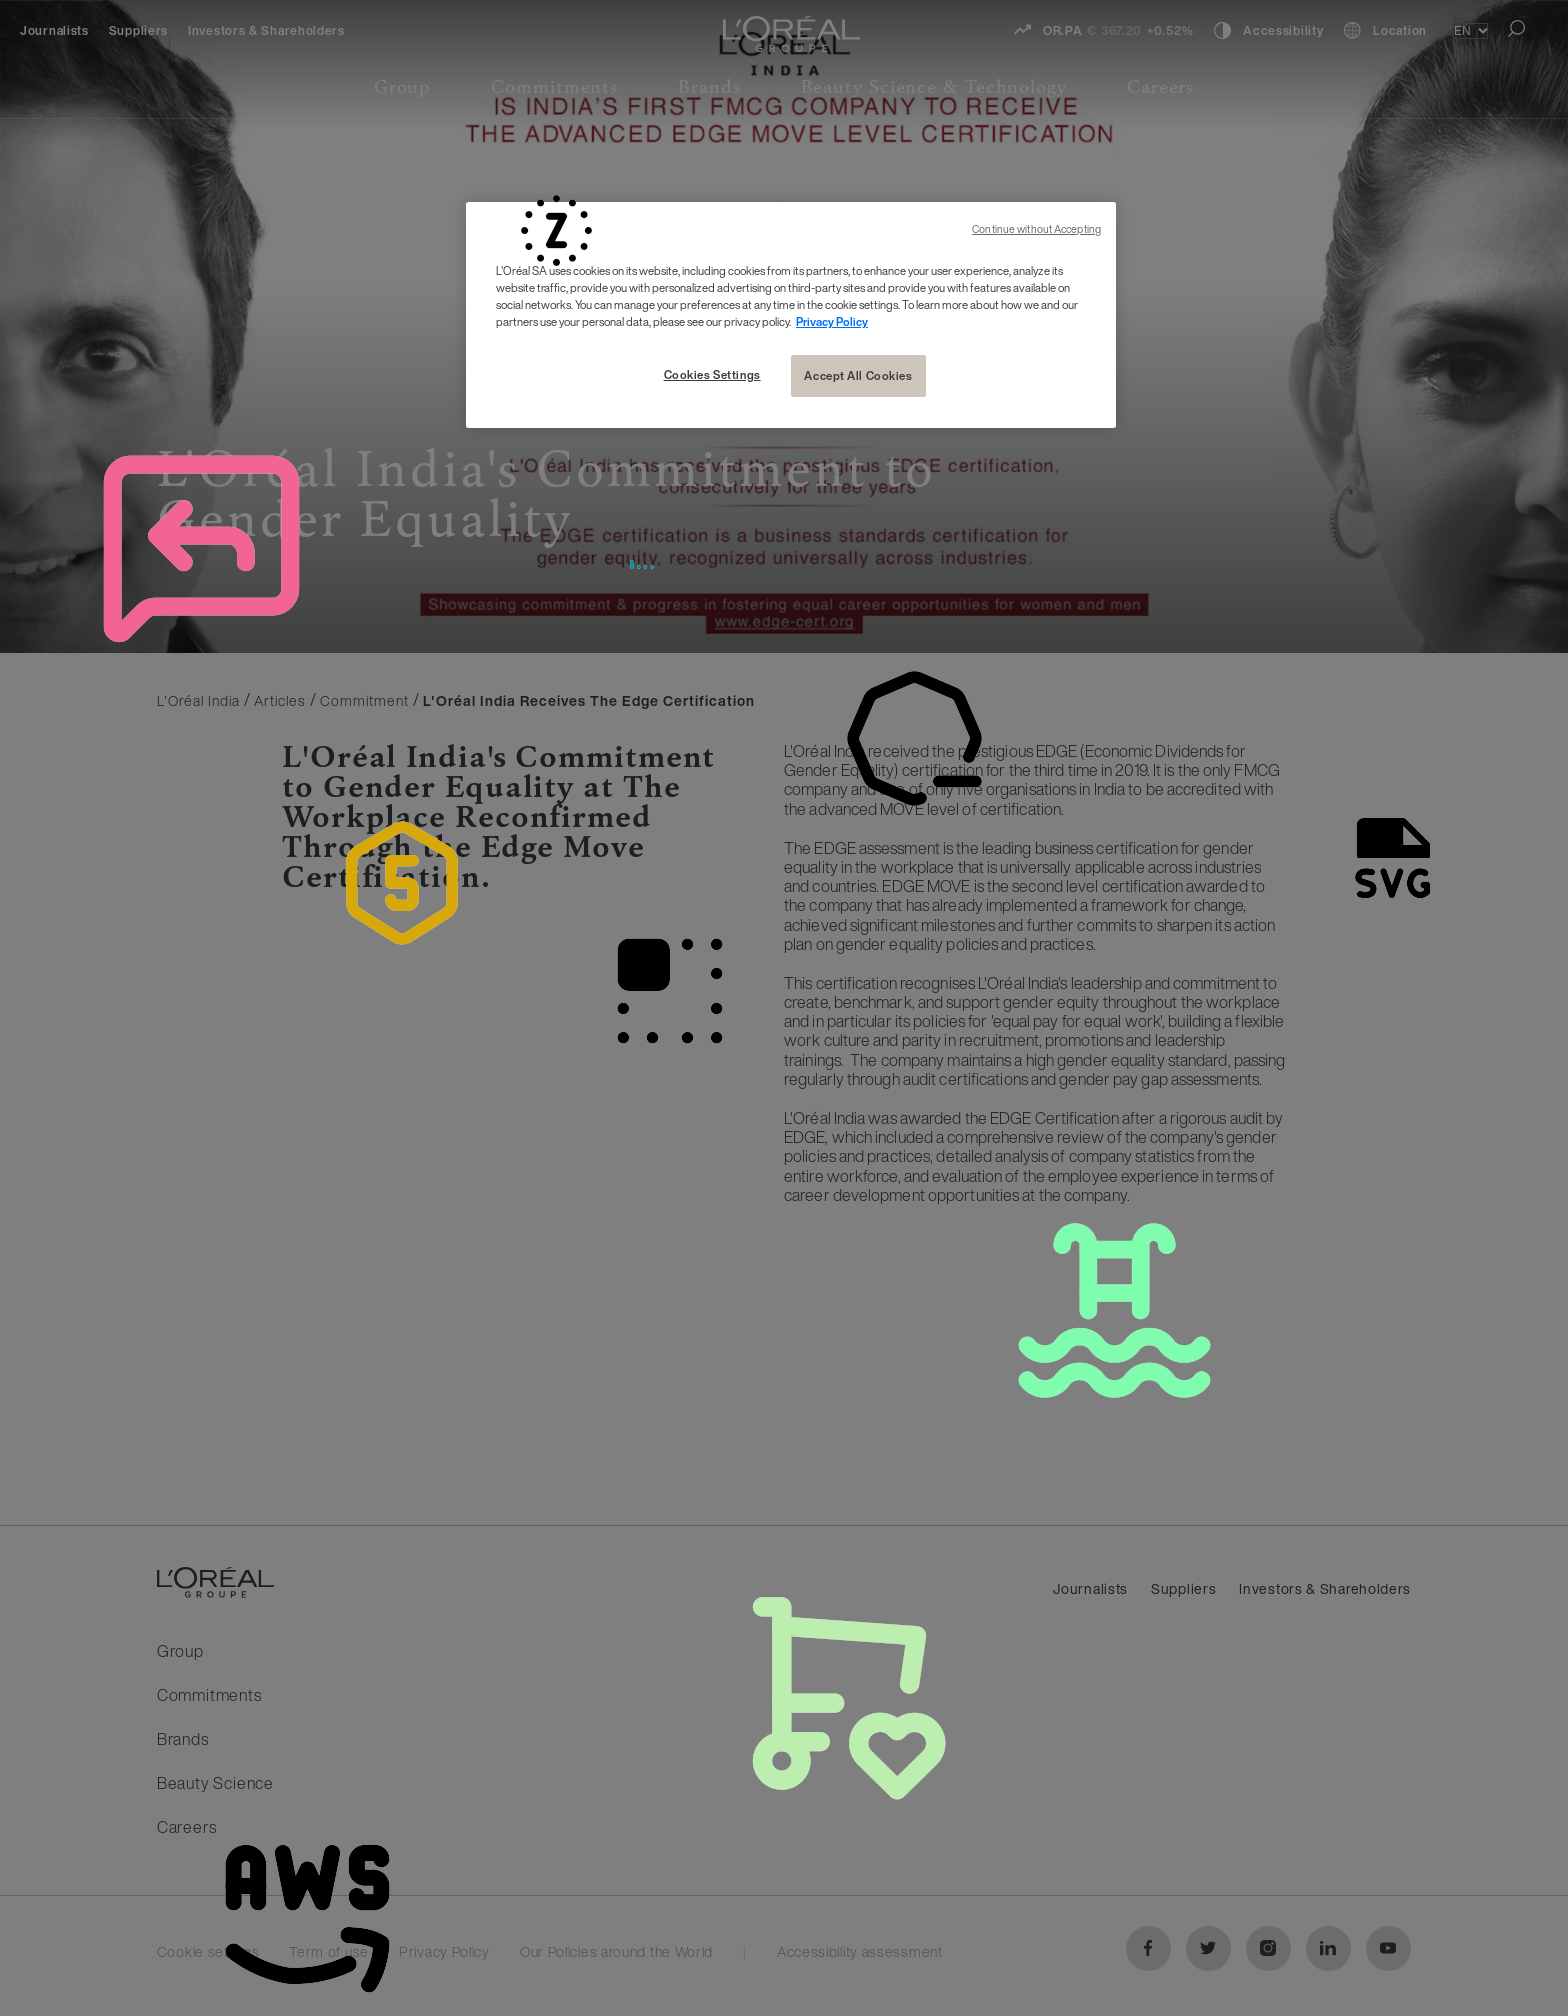  What do you see at coordinates (556, 230) in the screenshot?
I see `indicates sleep mode or snooze function` at bounding box center [556, 230].